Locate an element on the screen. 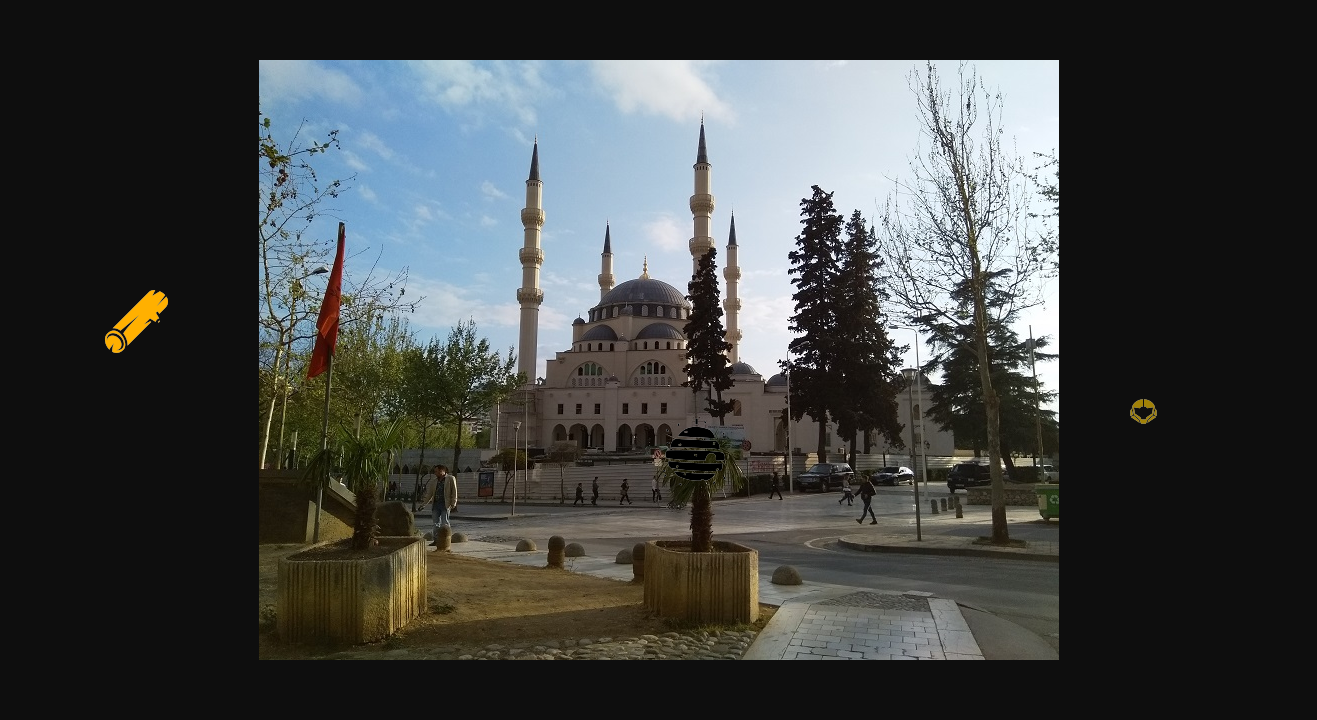 This screenshot has height=720, width=1317. view activity log or history is located at coordinates (136, 321).